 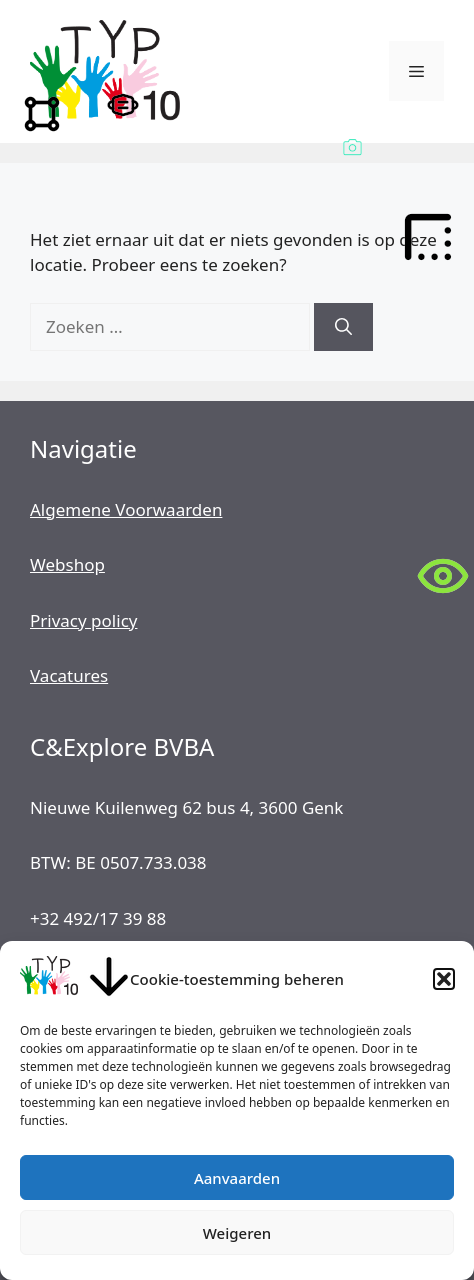 I want to click on view or preview content, so click(x=443, y=576).